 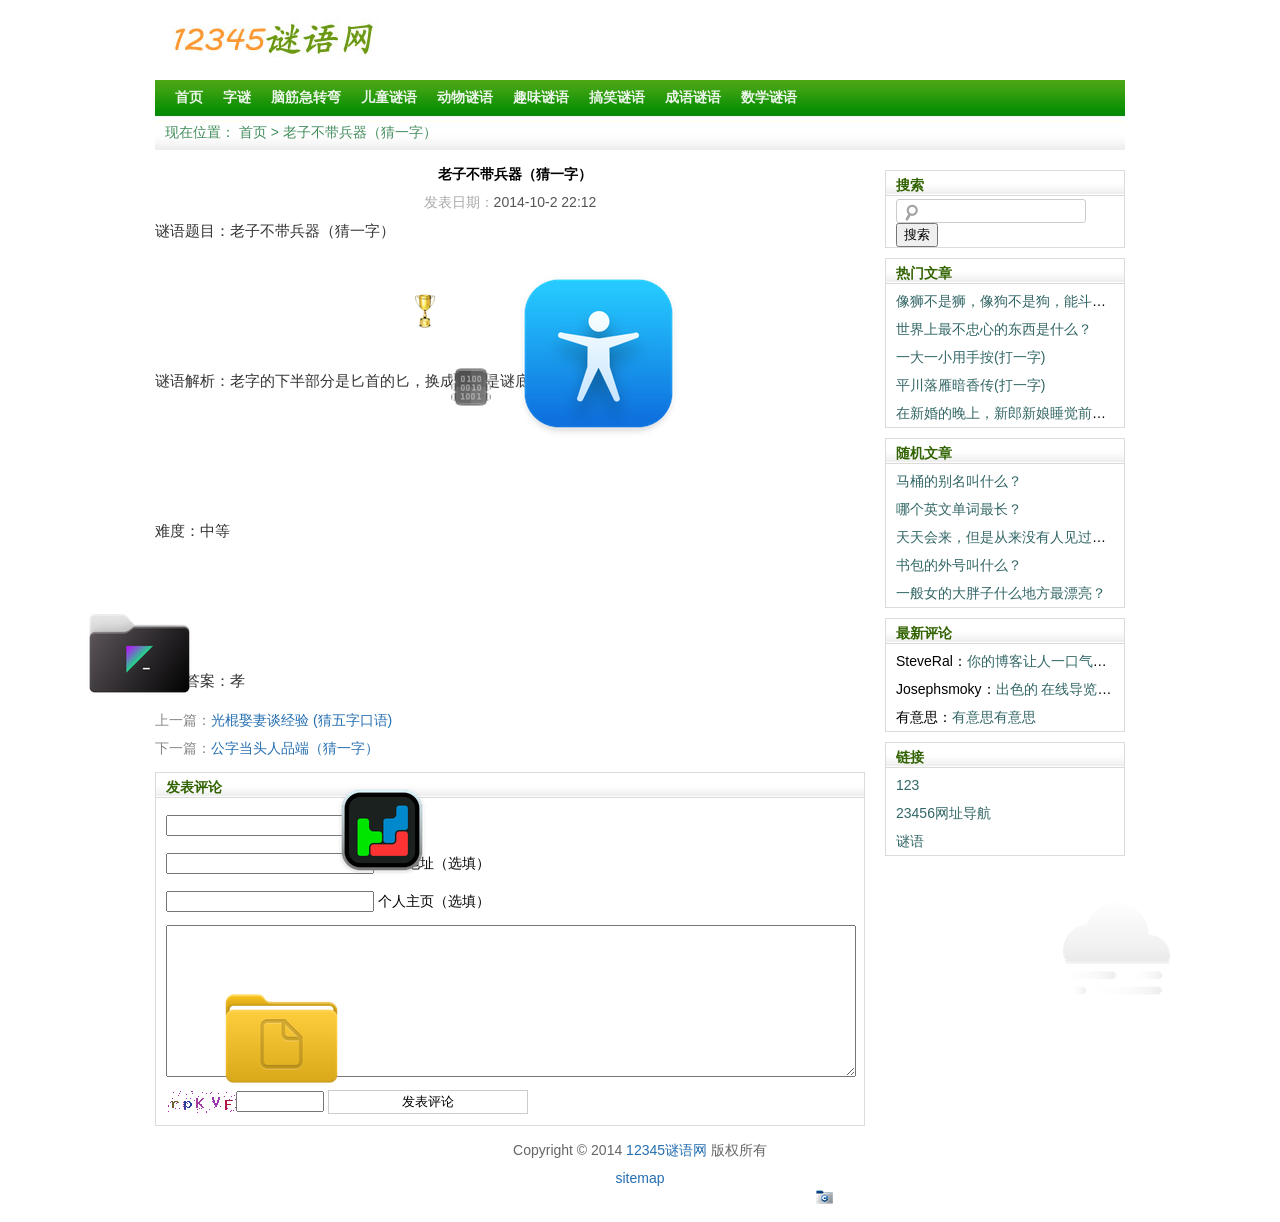 I want to click on open folder containing C++ project files, so click(x=824, y=1197).